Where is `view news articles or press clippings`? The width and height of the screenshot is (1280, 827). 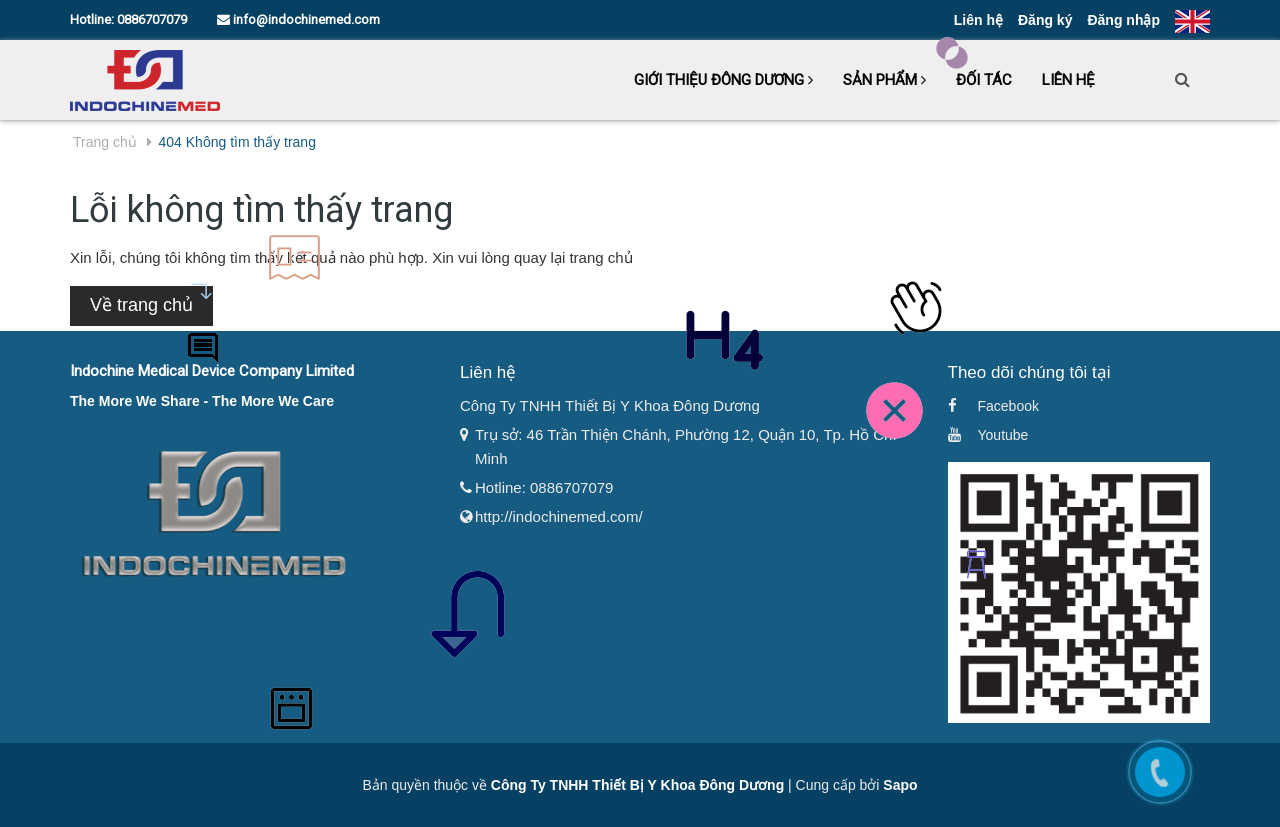
view news articles or press clippings is located at coordinates (294, 256).